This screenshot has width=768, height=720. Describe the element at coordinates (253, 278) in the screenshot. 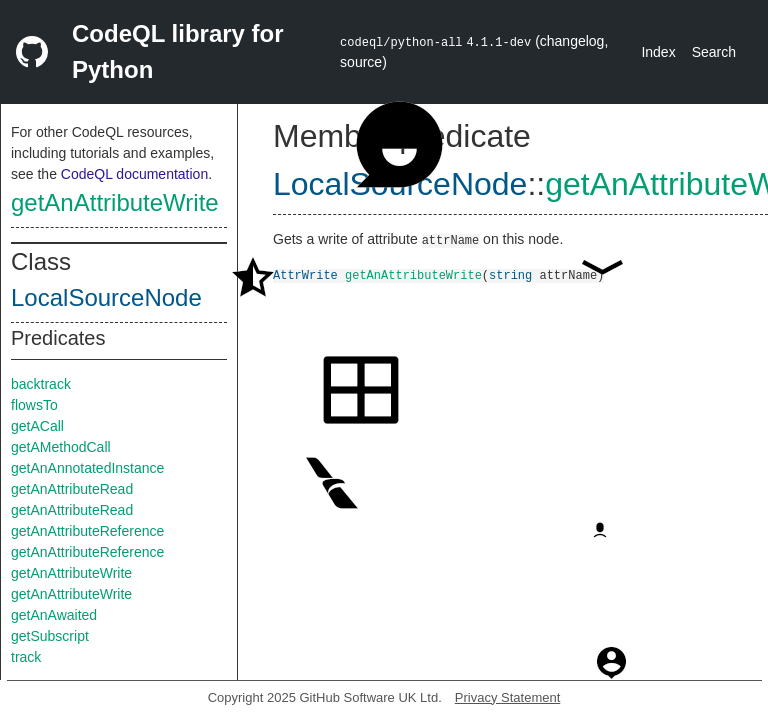

I see `indicates a partial or half rating` at that location.